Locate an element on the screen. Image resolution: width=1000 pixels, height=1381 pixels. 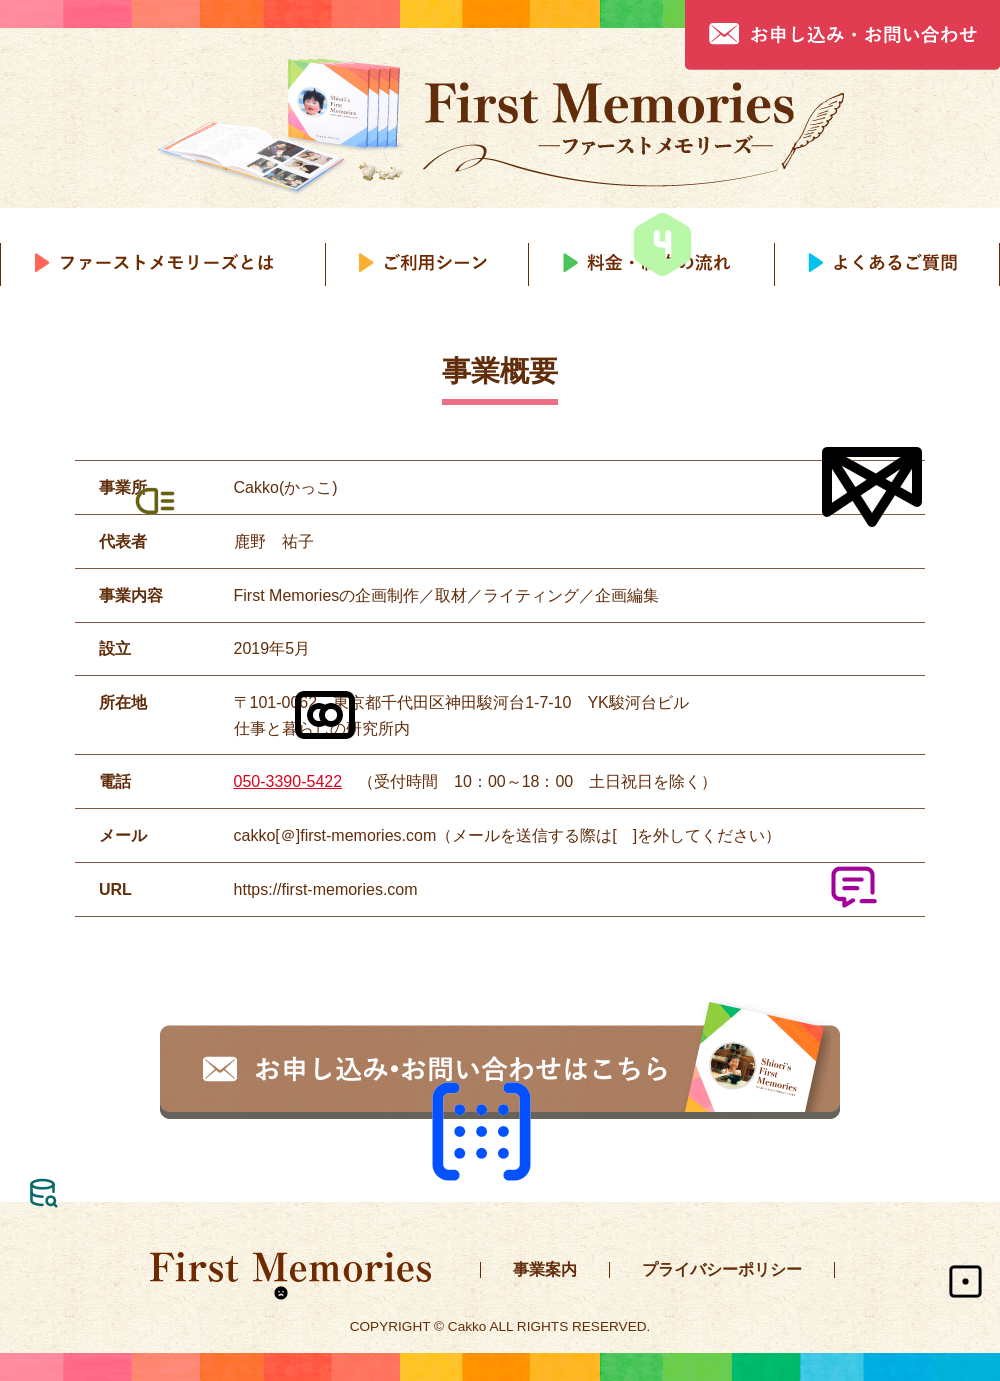
step 4 in a multi-step process is located at coordinates (662, 244).